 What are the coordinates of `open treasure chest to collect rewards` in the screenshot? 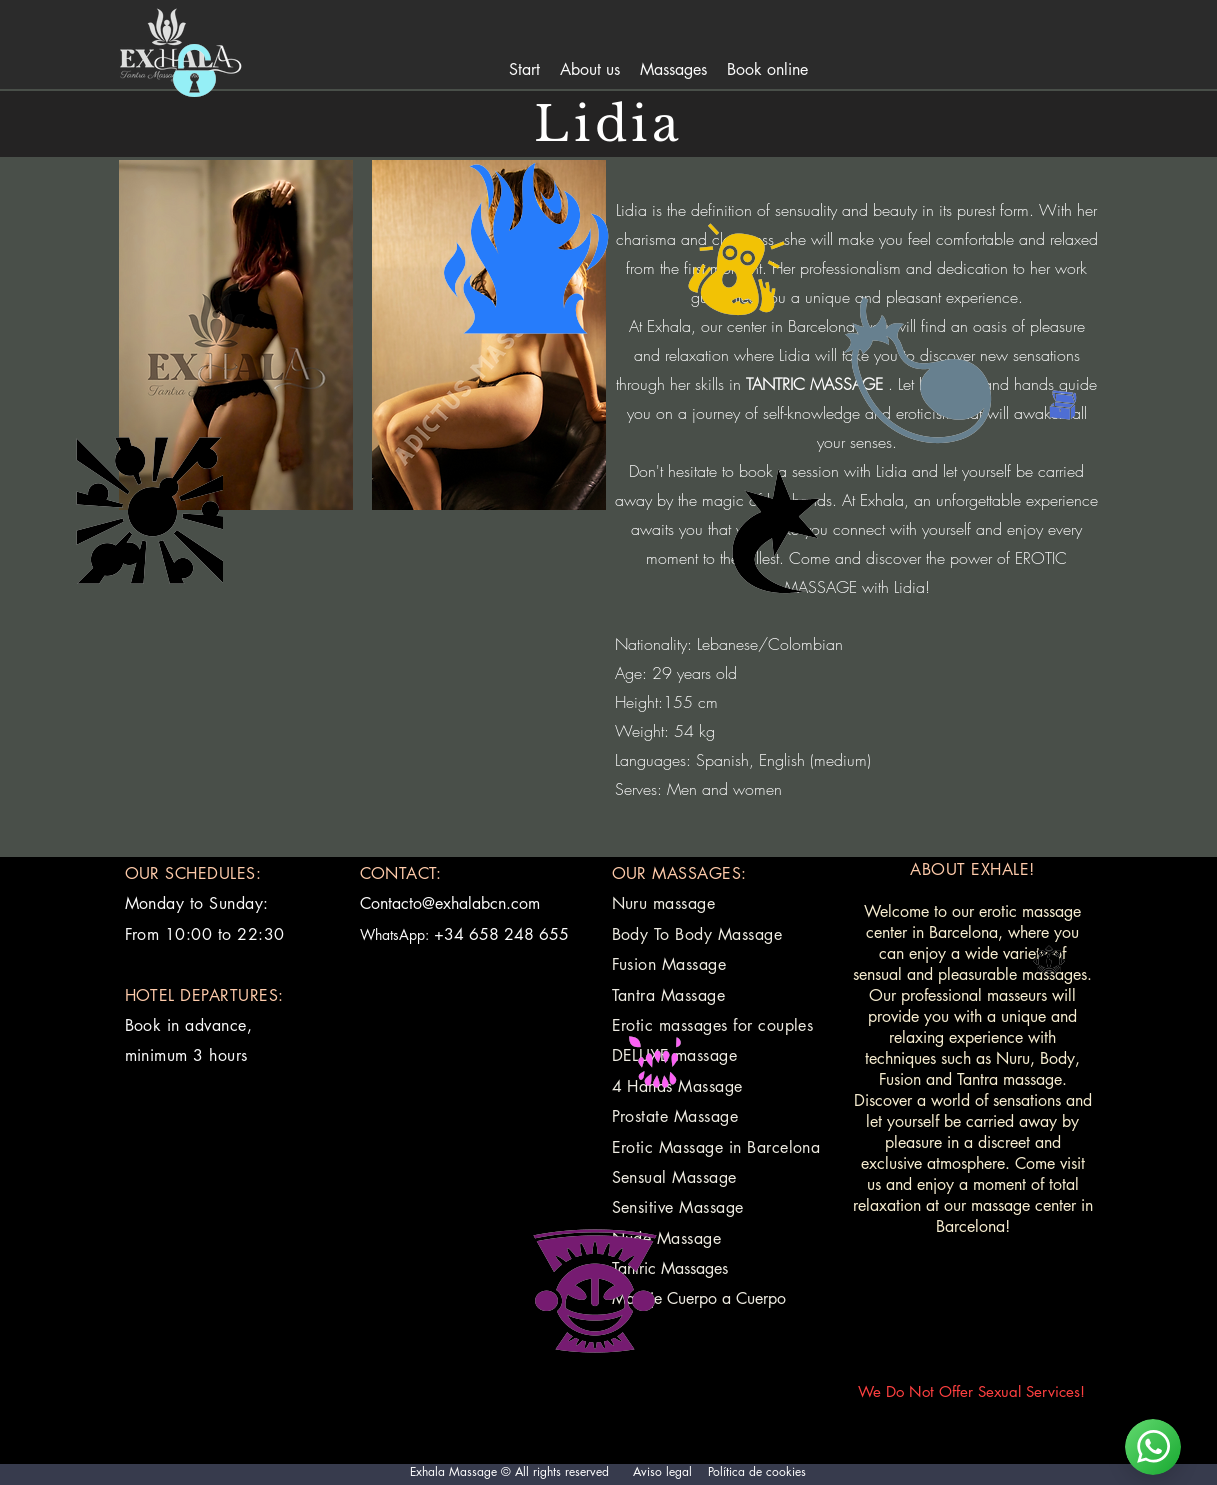 It's located at (1063, 405).